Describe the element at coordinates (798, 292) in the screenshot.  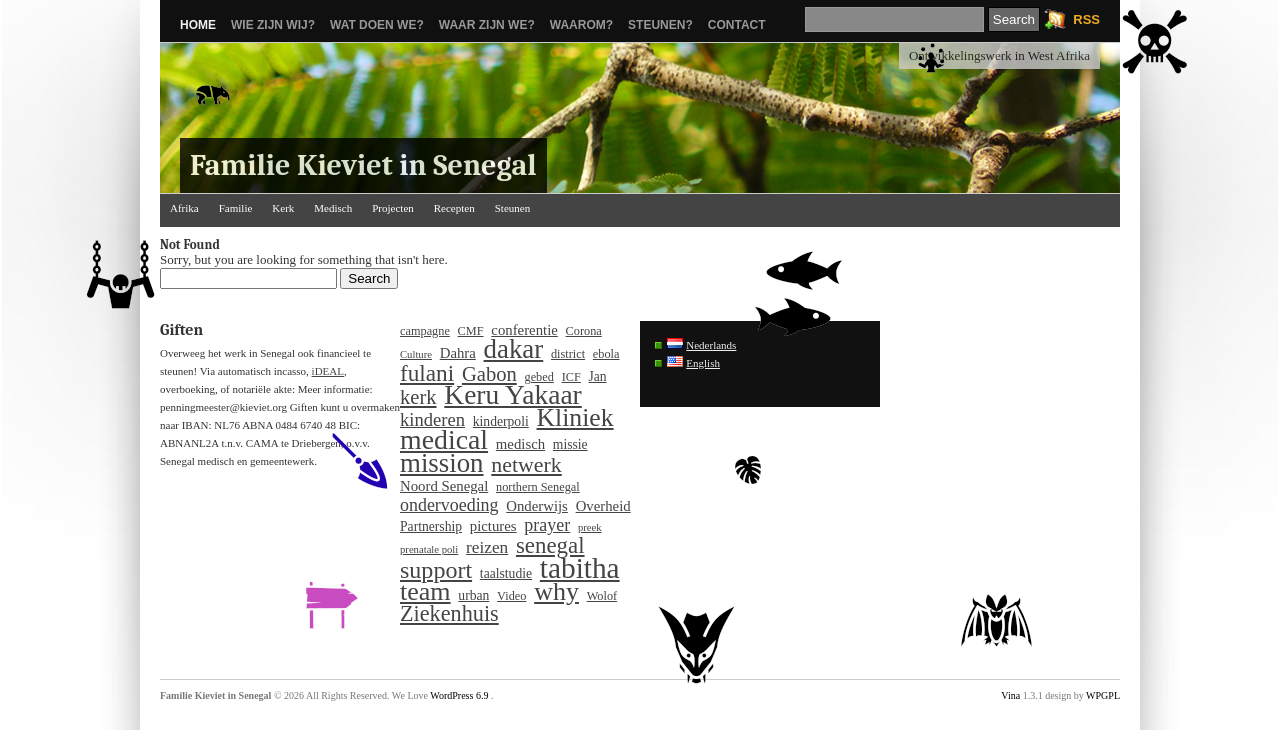
I see `indicates pisces zodiac sign` at that location.